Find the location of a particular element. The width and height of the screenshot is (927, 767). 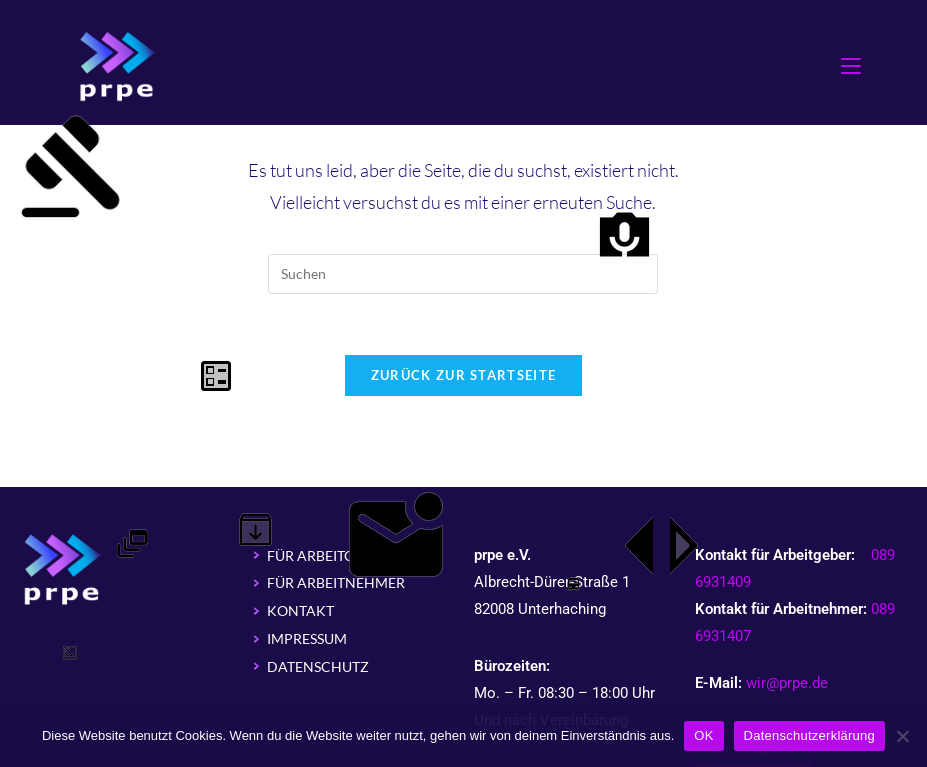

view ballot or voting options is located at coordinates (216, 376).